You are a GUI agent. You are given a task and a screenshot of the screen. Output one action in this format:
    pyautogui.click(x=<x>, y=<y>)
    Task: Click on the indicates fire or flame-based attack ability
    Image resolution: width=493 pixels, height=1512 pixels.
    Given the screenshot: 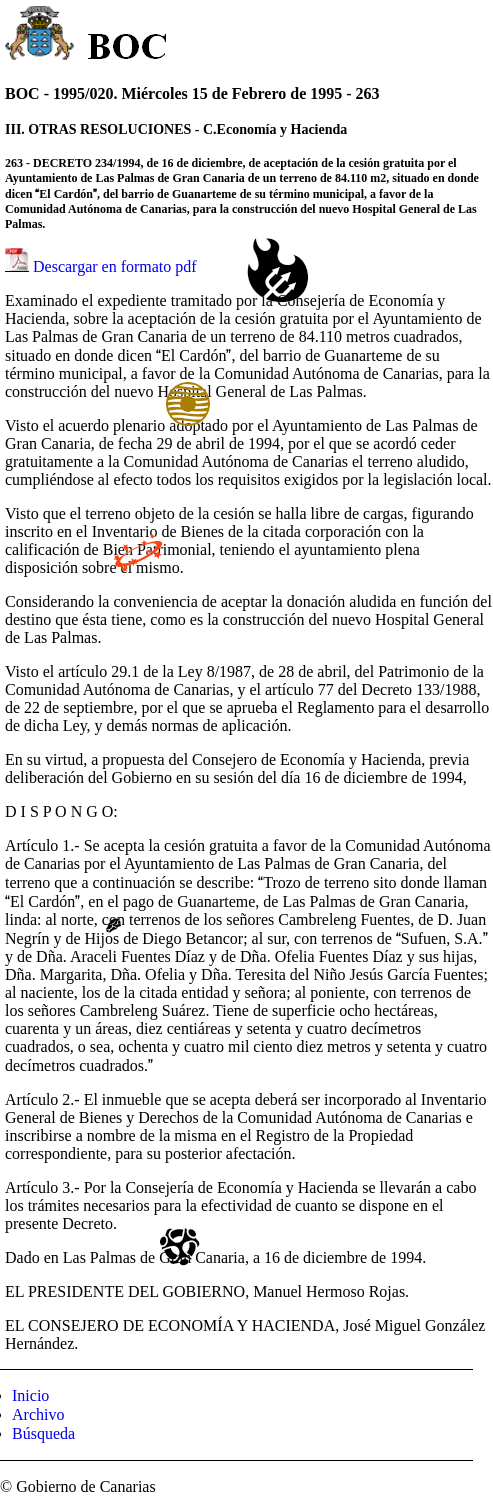 What is the action you would take?
    pyautogui.click(x=276, y=270)
    